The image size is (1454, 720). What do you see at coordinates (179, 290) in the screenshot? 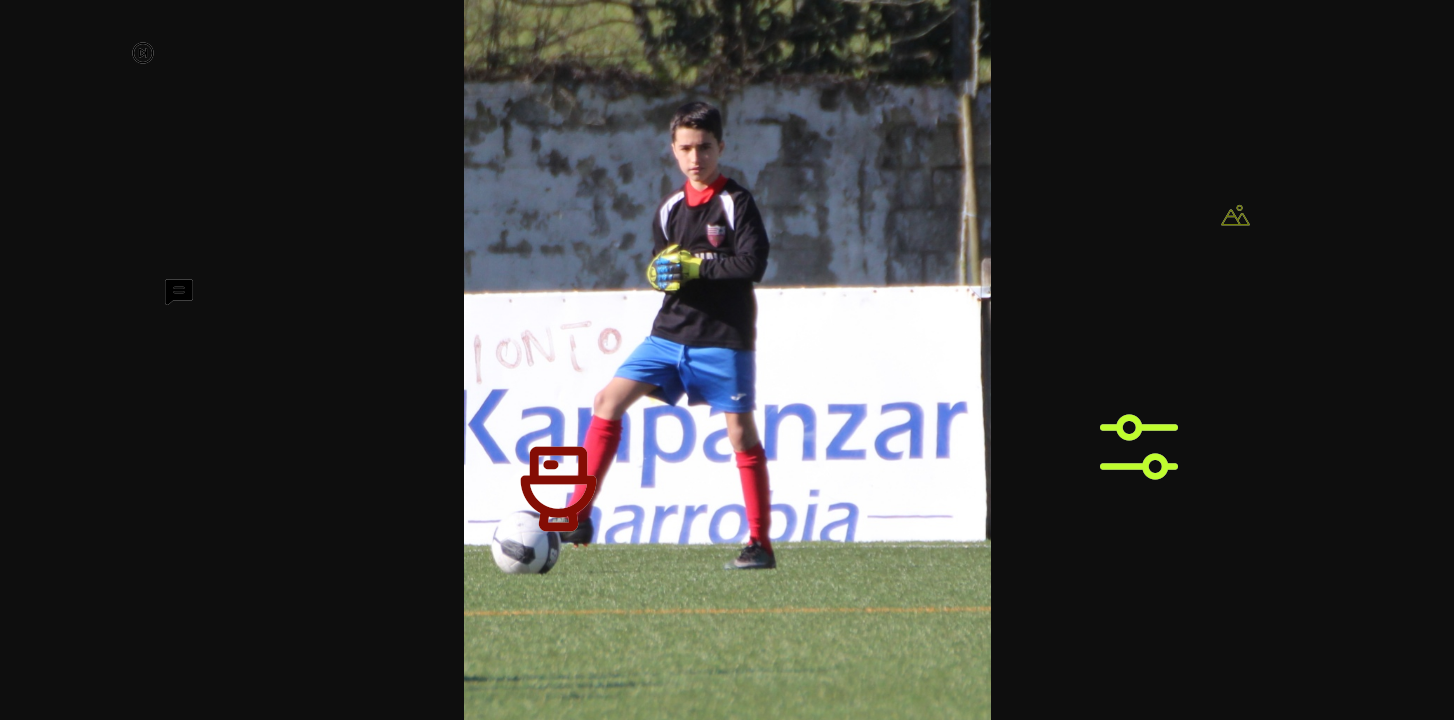
I see `open chat or messaging` at bounding box center [179, 290].